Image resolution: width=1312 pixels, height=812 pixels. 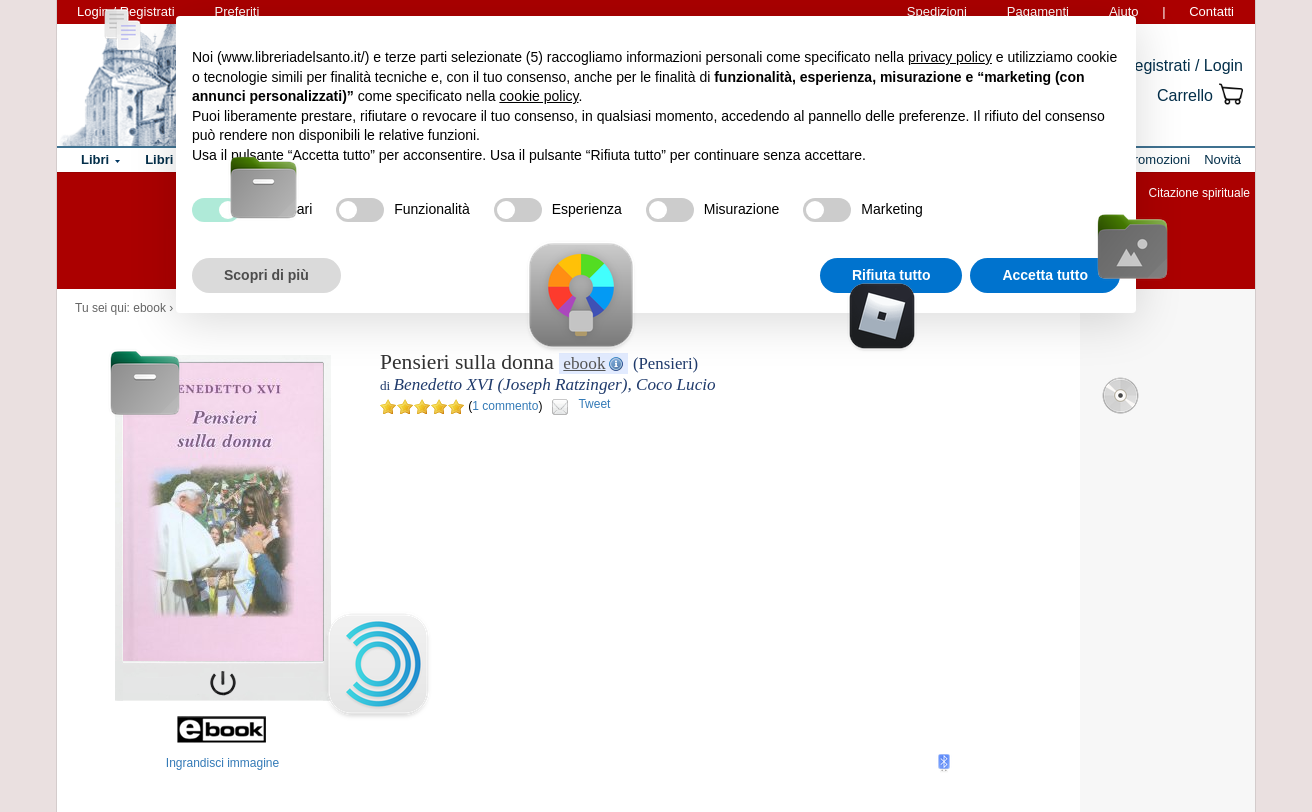 I want to click on open the Roblox app, so click(x=882, y=316).